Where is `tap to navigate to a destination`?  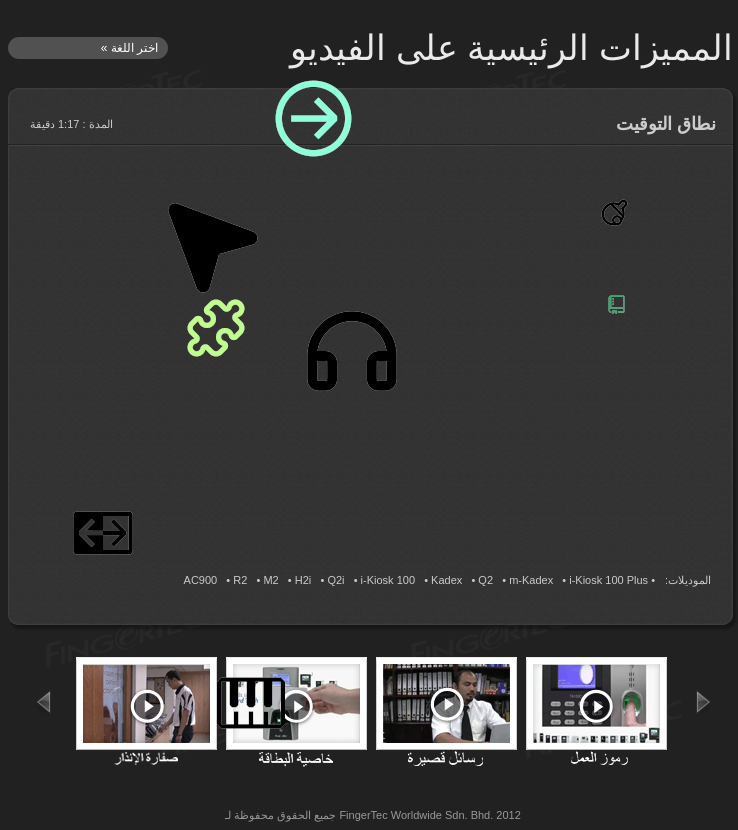
tap to navigate to a destination is located at coordinates (206, 241).